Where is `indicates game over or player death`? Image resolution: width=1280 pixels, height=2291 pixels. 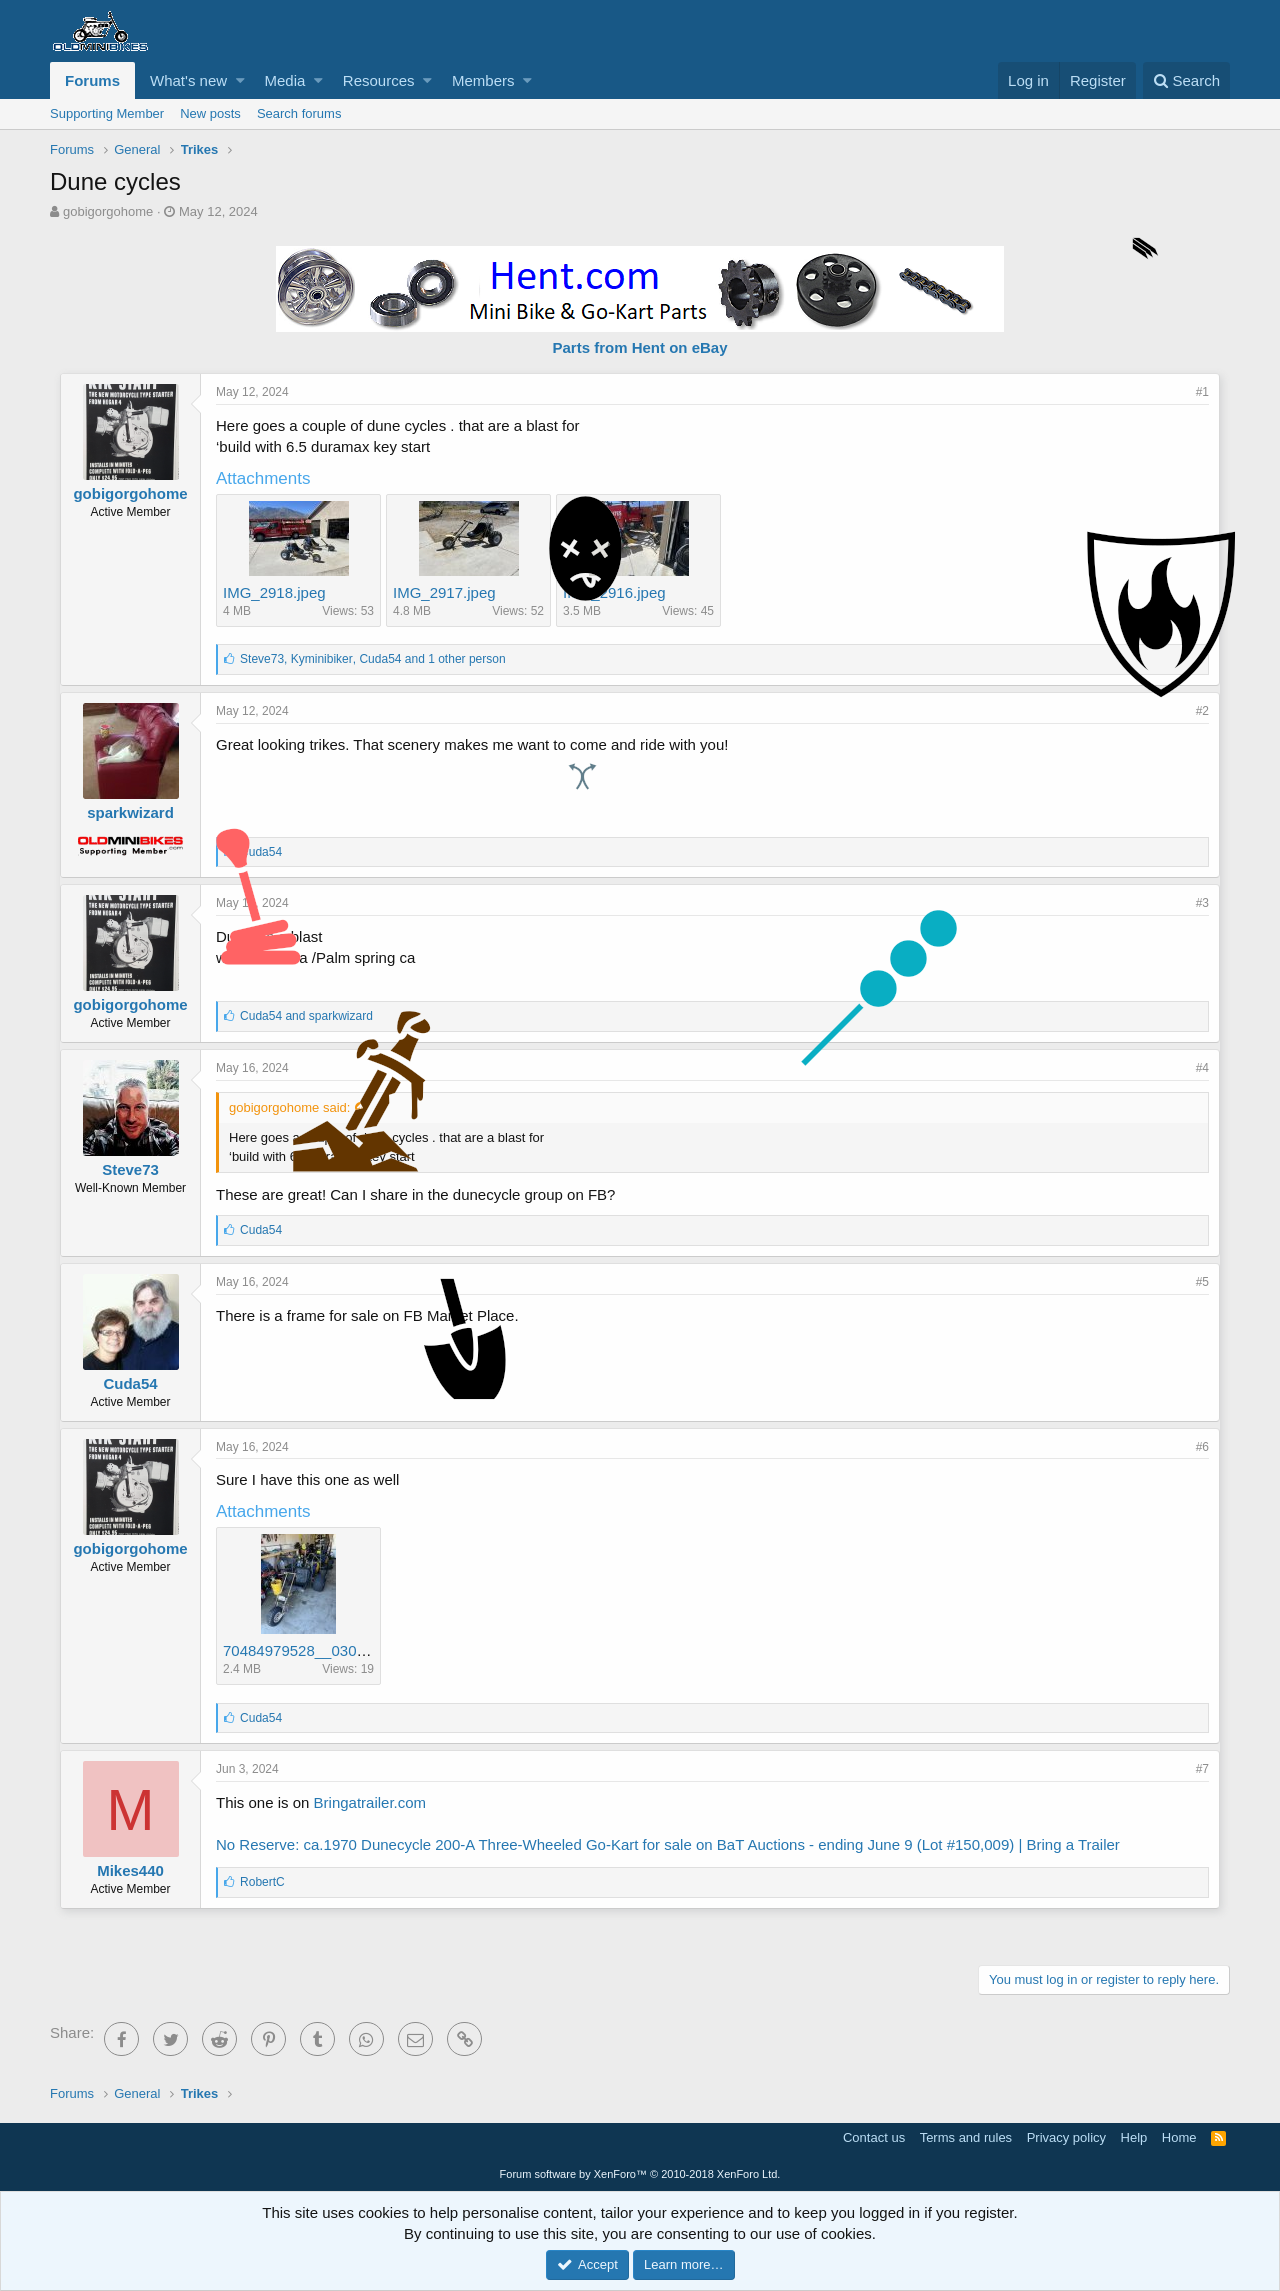 indicates game over or player death is located at coordinates (585, 548).